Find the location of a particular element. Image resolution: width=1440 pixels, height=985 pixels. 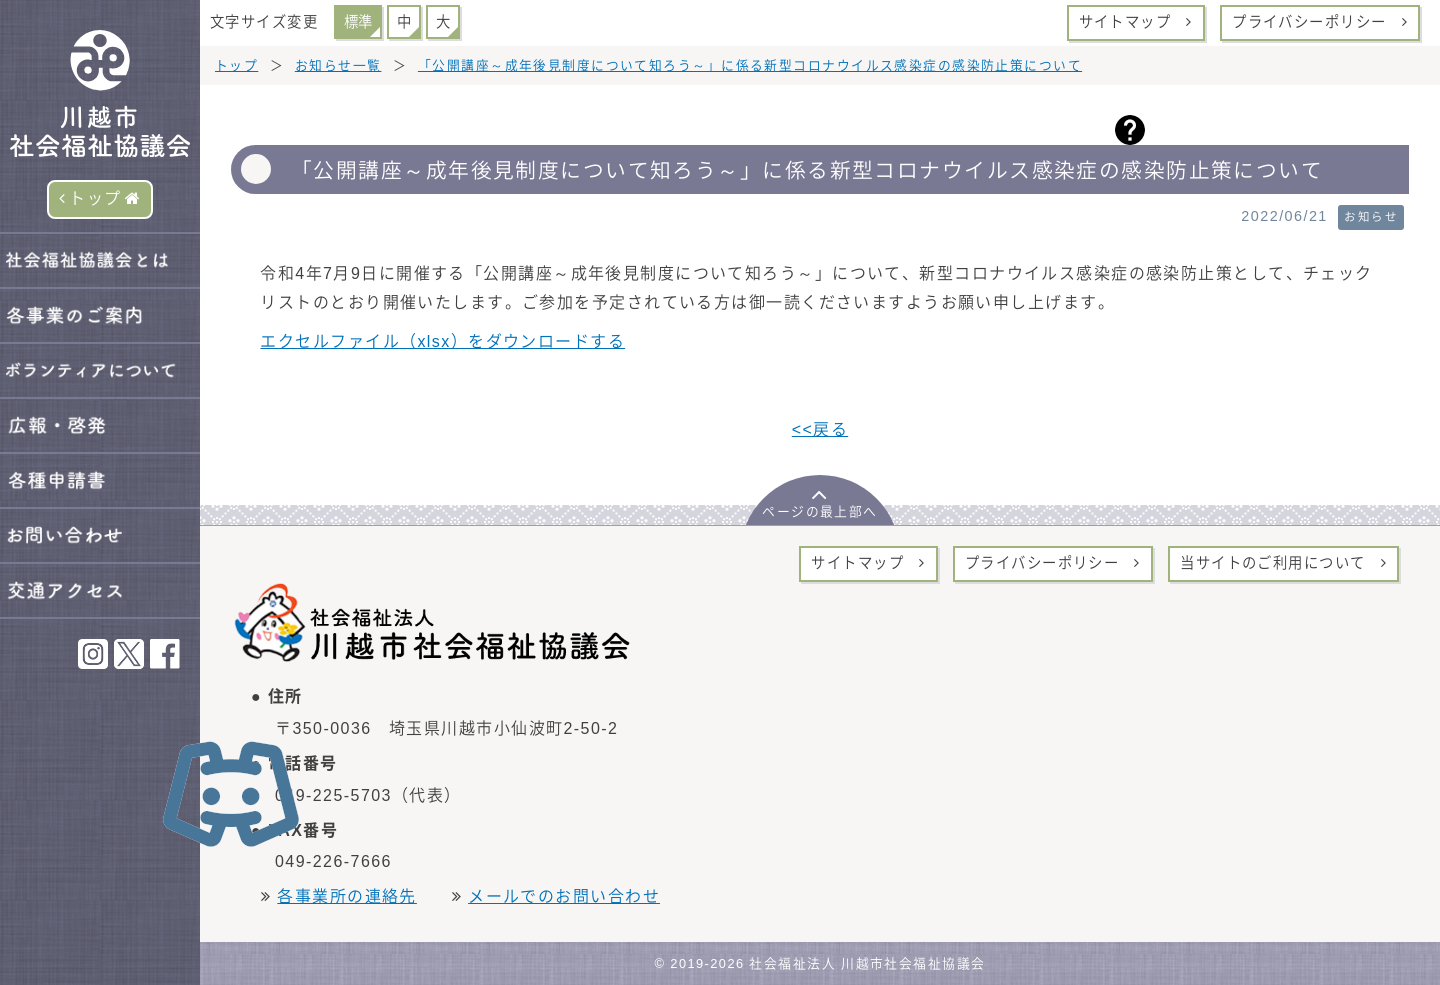

open Discord is located at coordinates (231, 792).